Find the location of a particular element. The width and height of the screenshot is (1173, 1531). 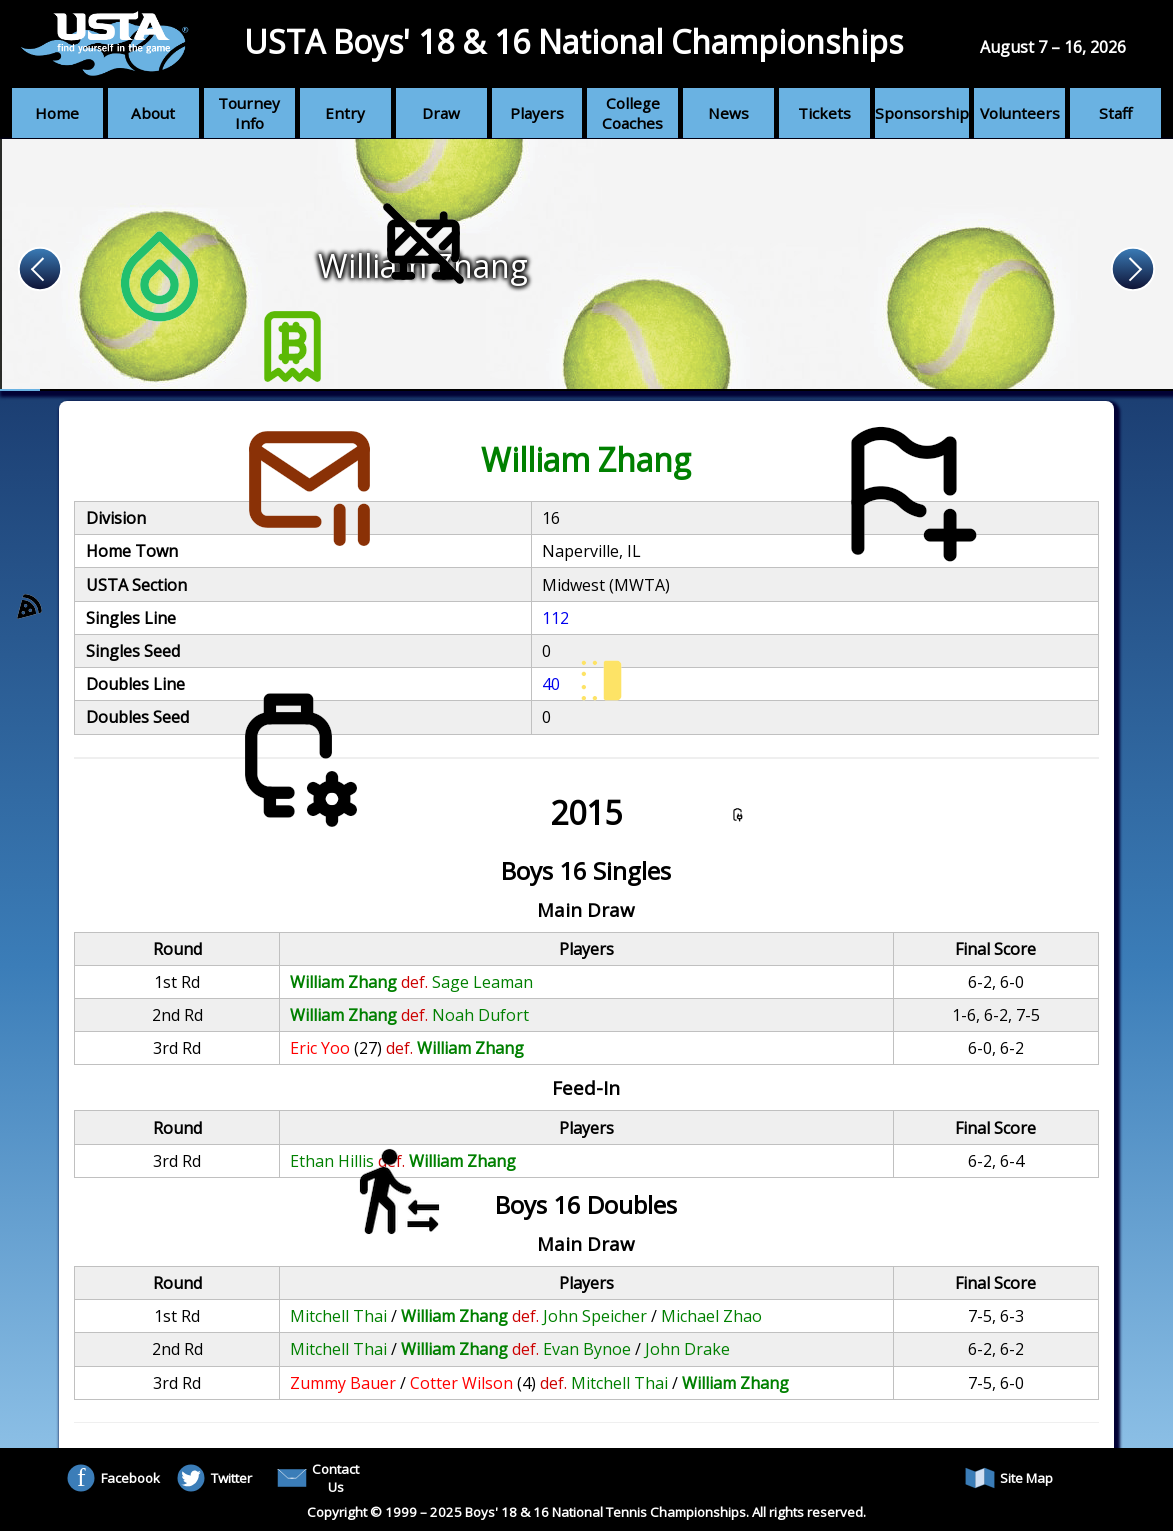

view bitcoin transaction receipt is located at coordinates (292, 346).